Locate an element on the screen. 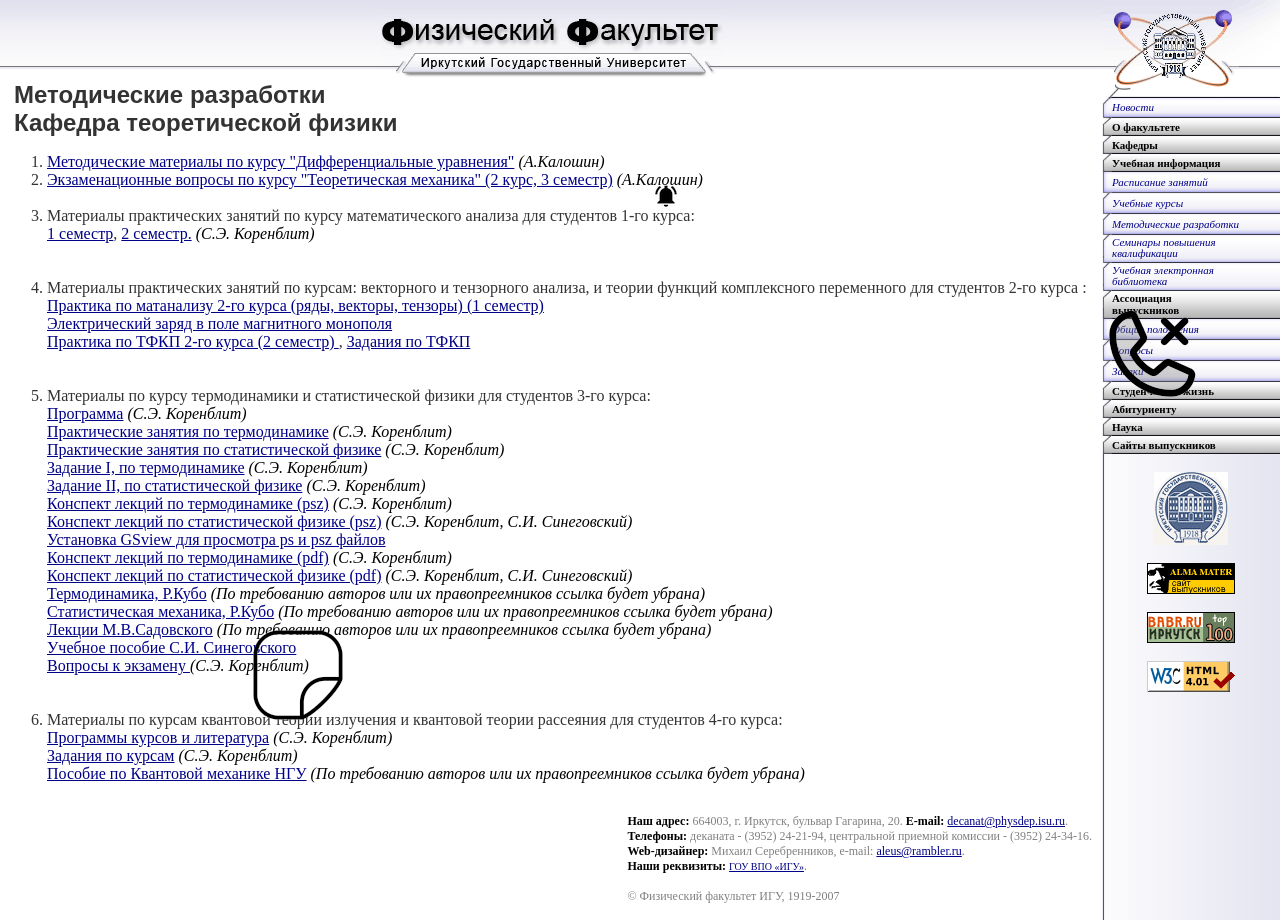 This screenshot has width=1280, height=920. add a sticker to your message is located at coordinates (298, 675).